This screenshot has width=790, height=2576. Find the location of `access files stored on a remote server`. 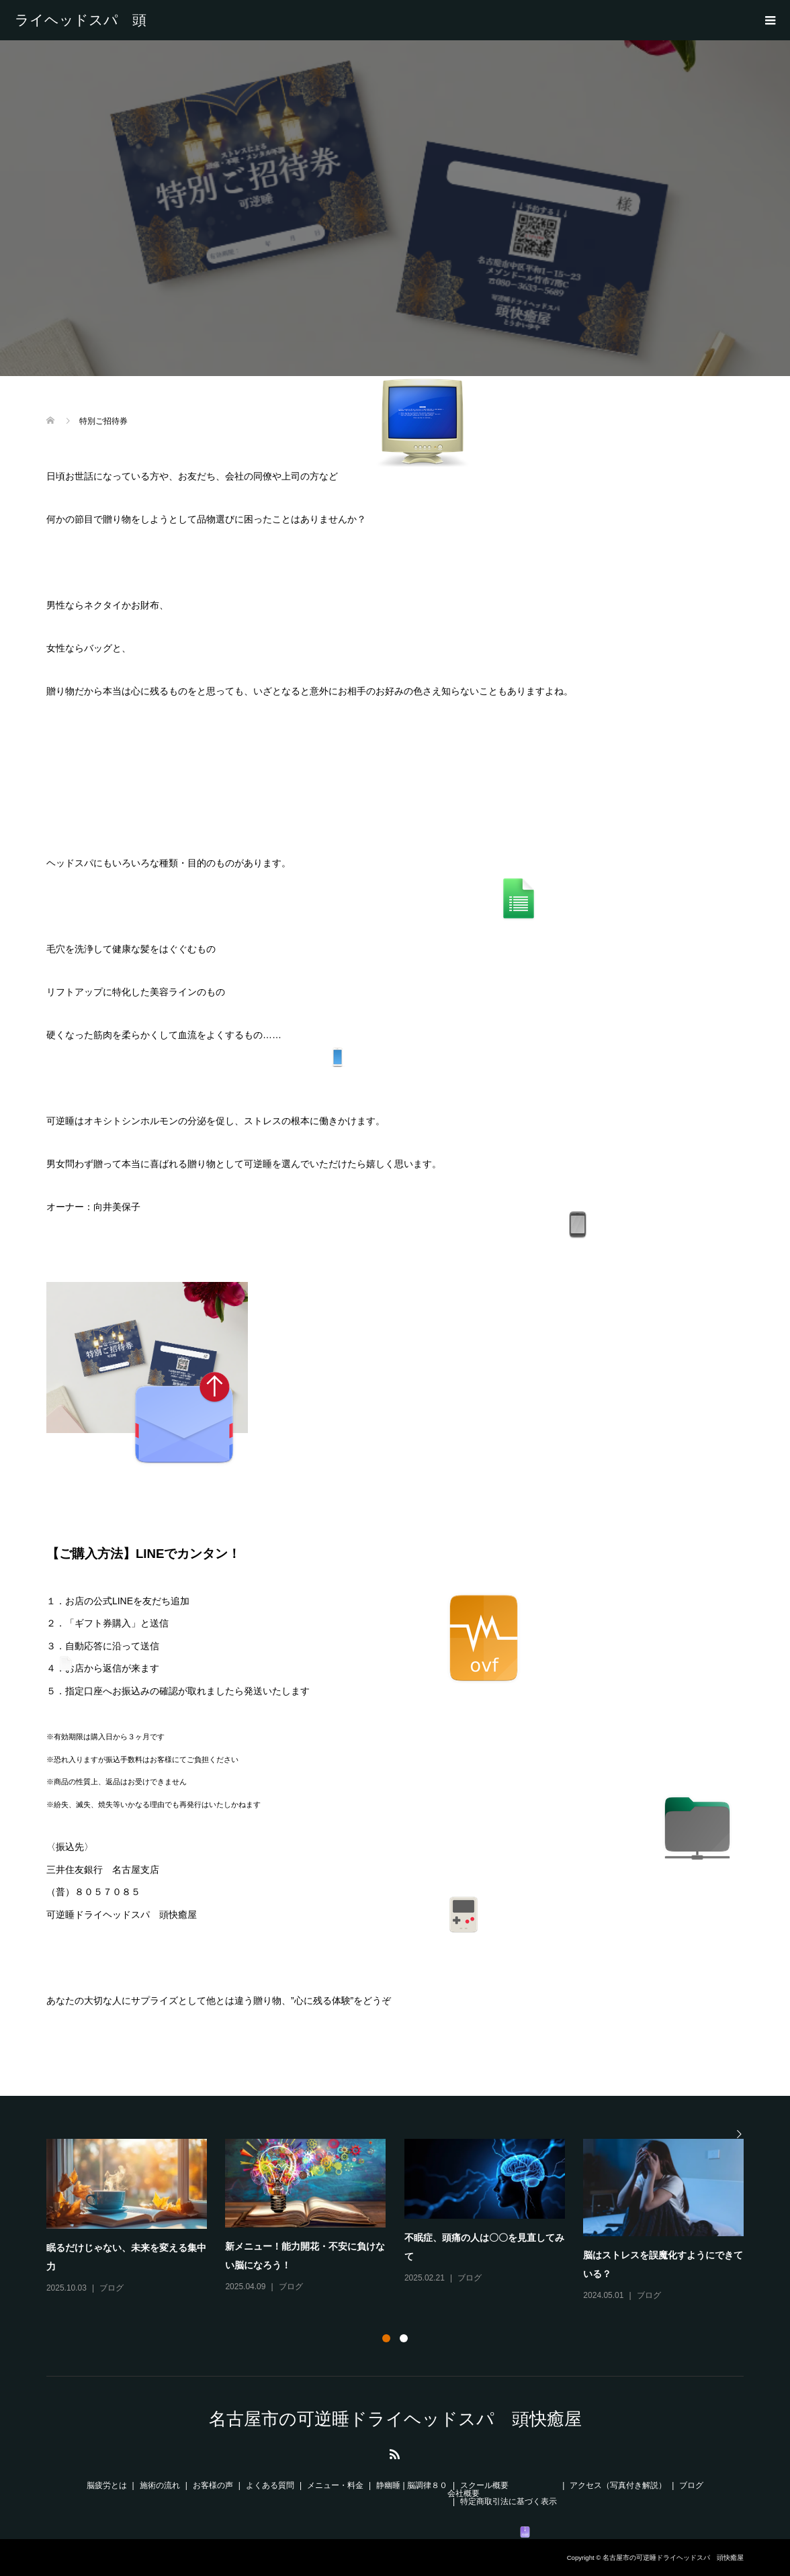

access files stored on a remote server is located at coordinates (697, 1827).